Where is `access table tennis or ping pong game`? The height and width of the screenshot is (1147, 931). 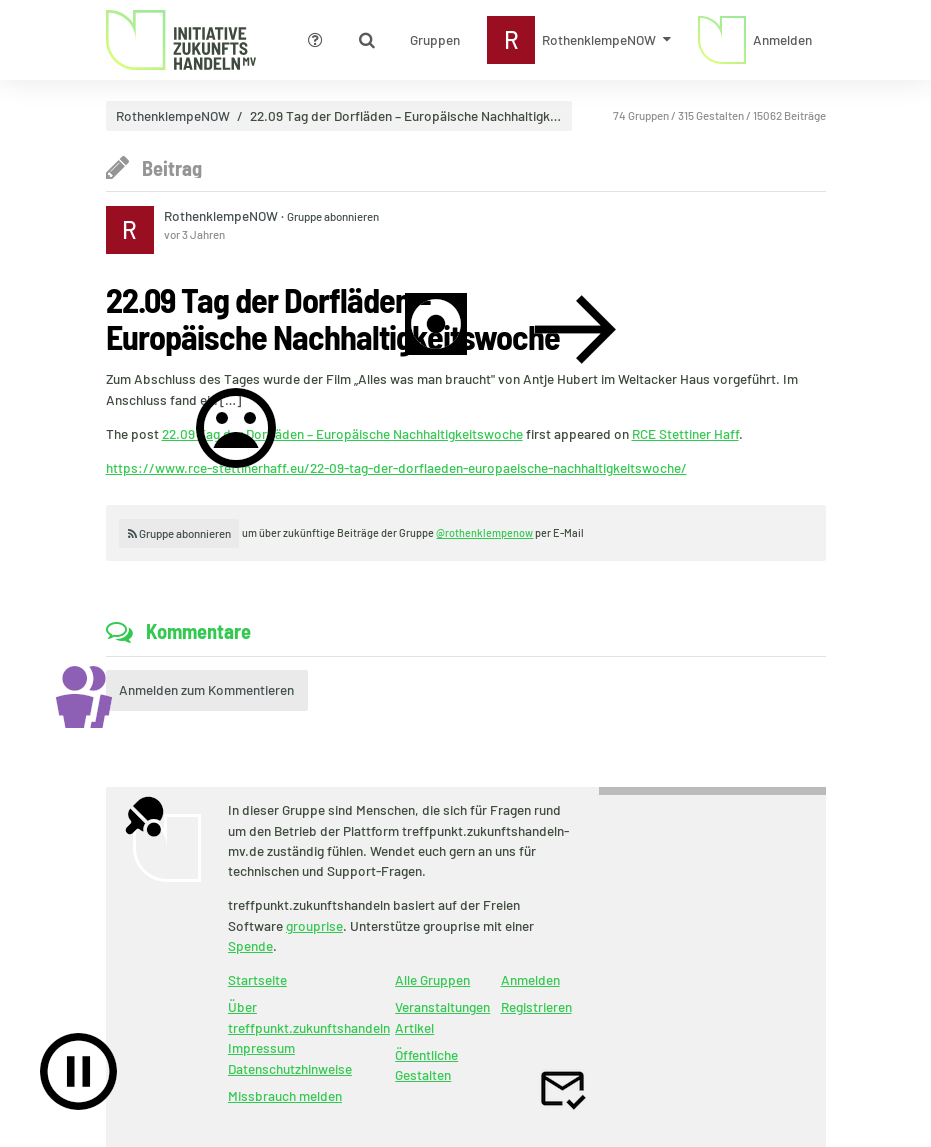
access table tennis or ping pong game is located at coordinates (144, 815).